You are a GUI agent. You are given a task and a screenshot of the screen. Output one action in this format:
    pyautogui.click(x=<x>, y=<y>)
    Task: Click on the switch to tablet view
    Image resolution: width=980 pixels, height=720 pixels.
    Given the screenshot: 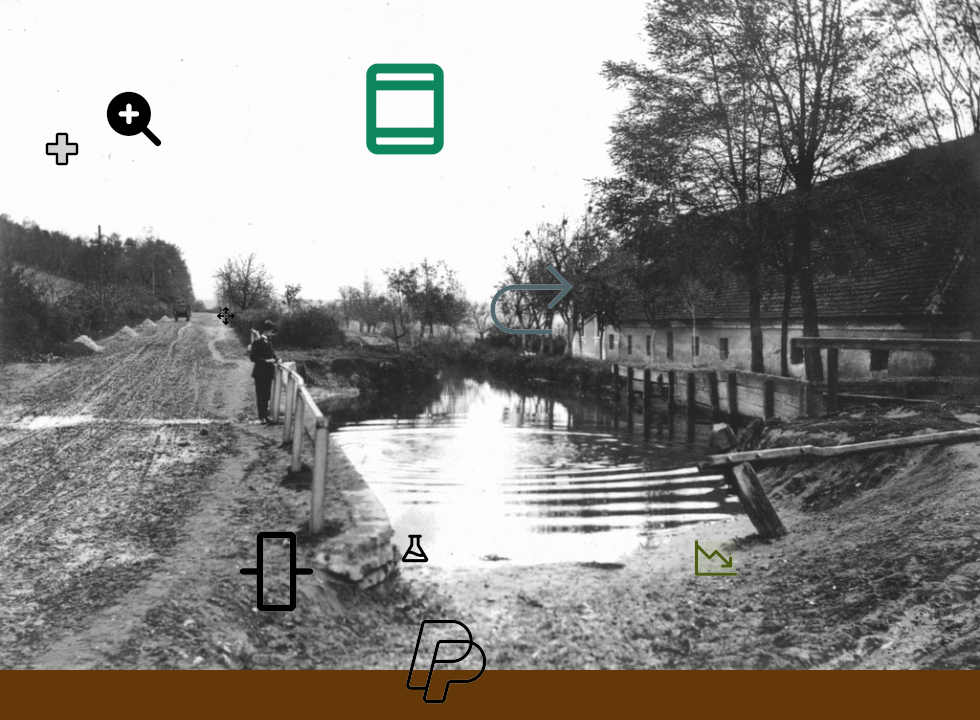 What is the action you would take?
    pyautogui.click(x=405, y=109)
    